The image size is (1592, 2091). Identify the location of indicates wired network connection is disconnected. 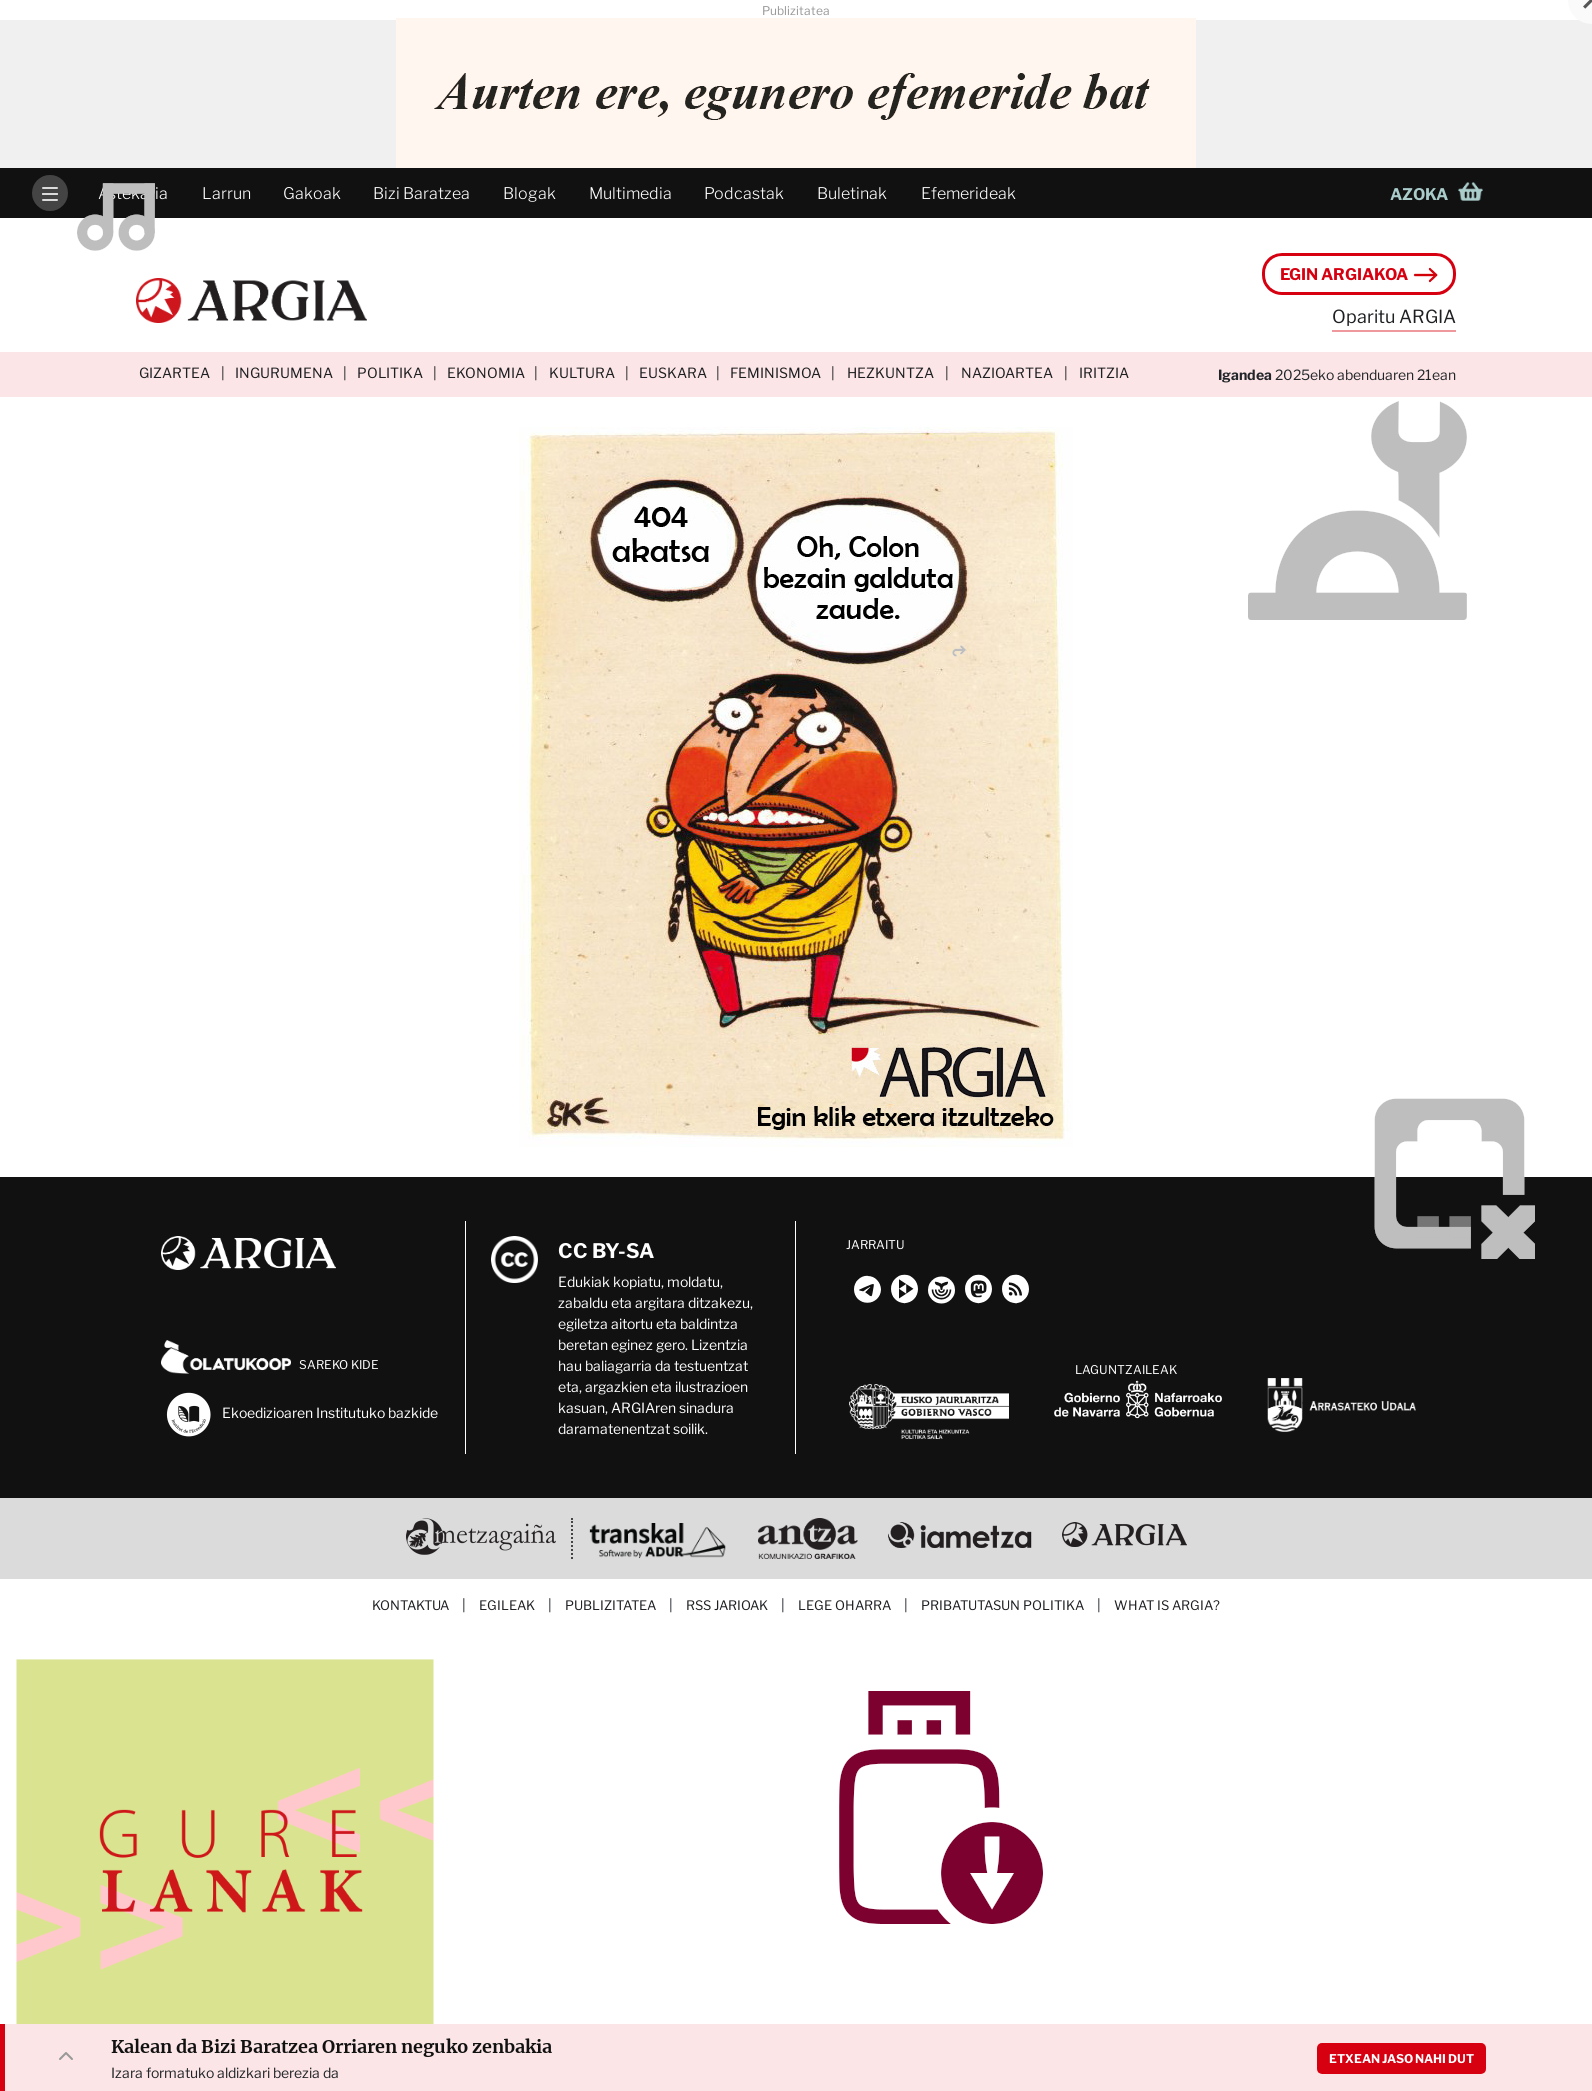
(1449, 1173).